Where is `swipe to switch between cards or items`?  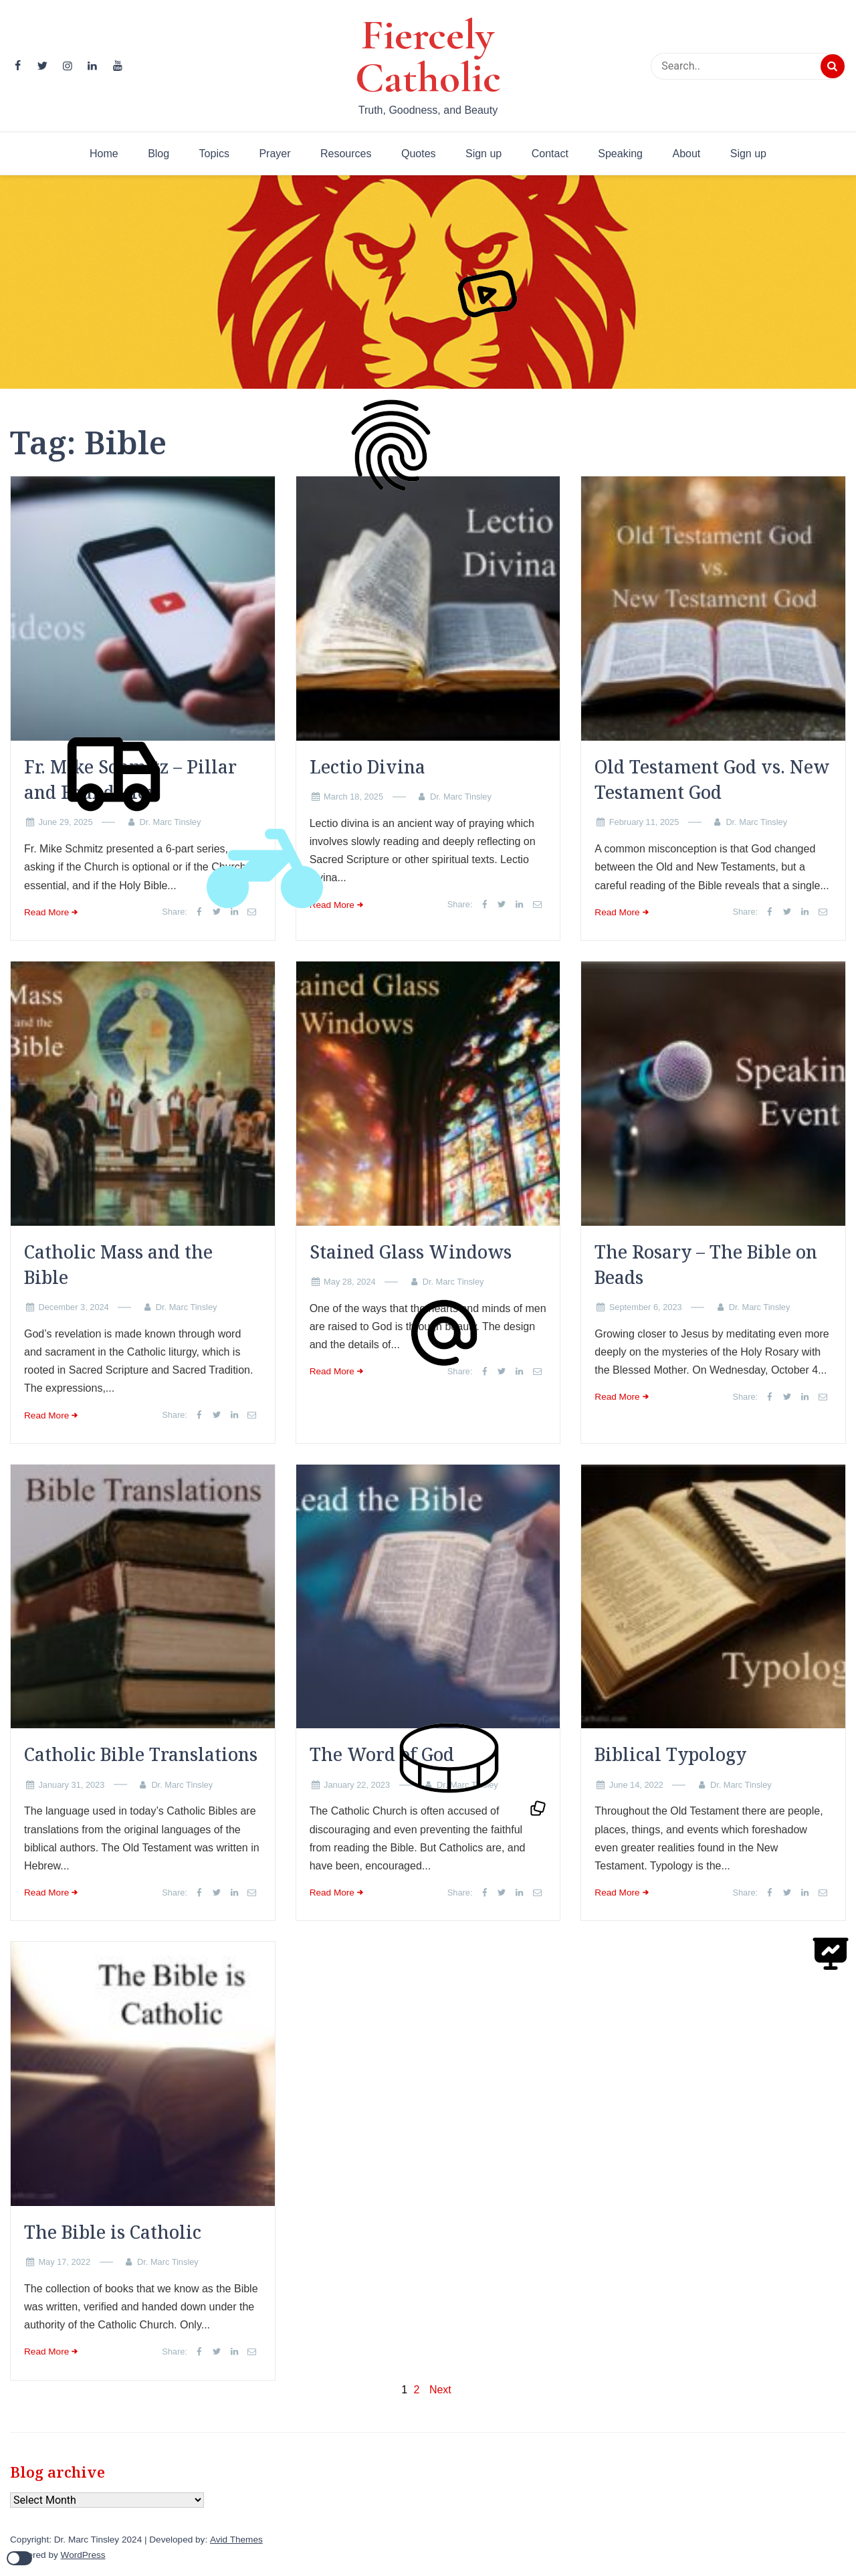
swipe to switch between cards or items is located at coordinates (538, 1808).